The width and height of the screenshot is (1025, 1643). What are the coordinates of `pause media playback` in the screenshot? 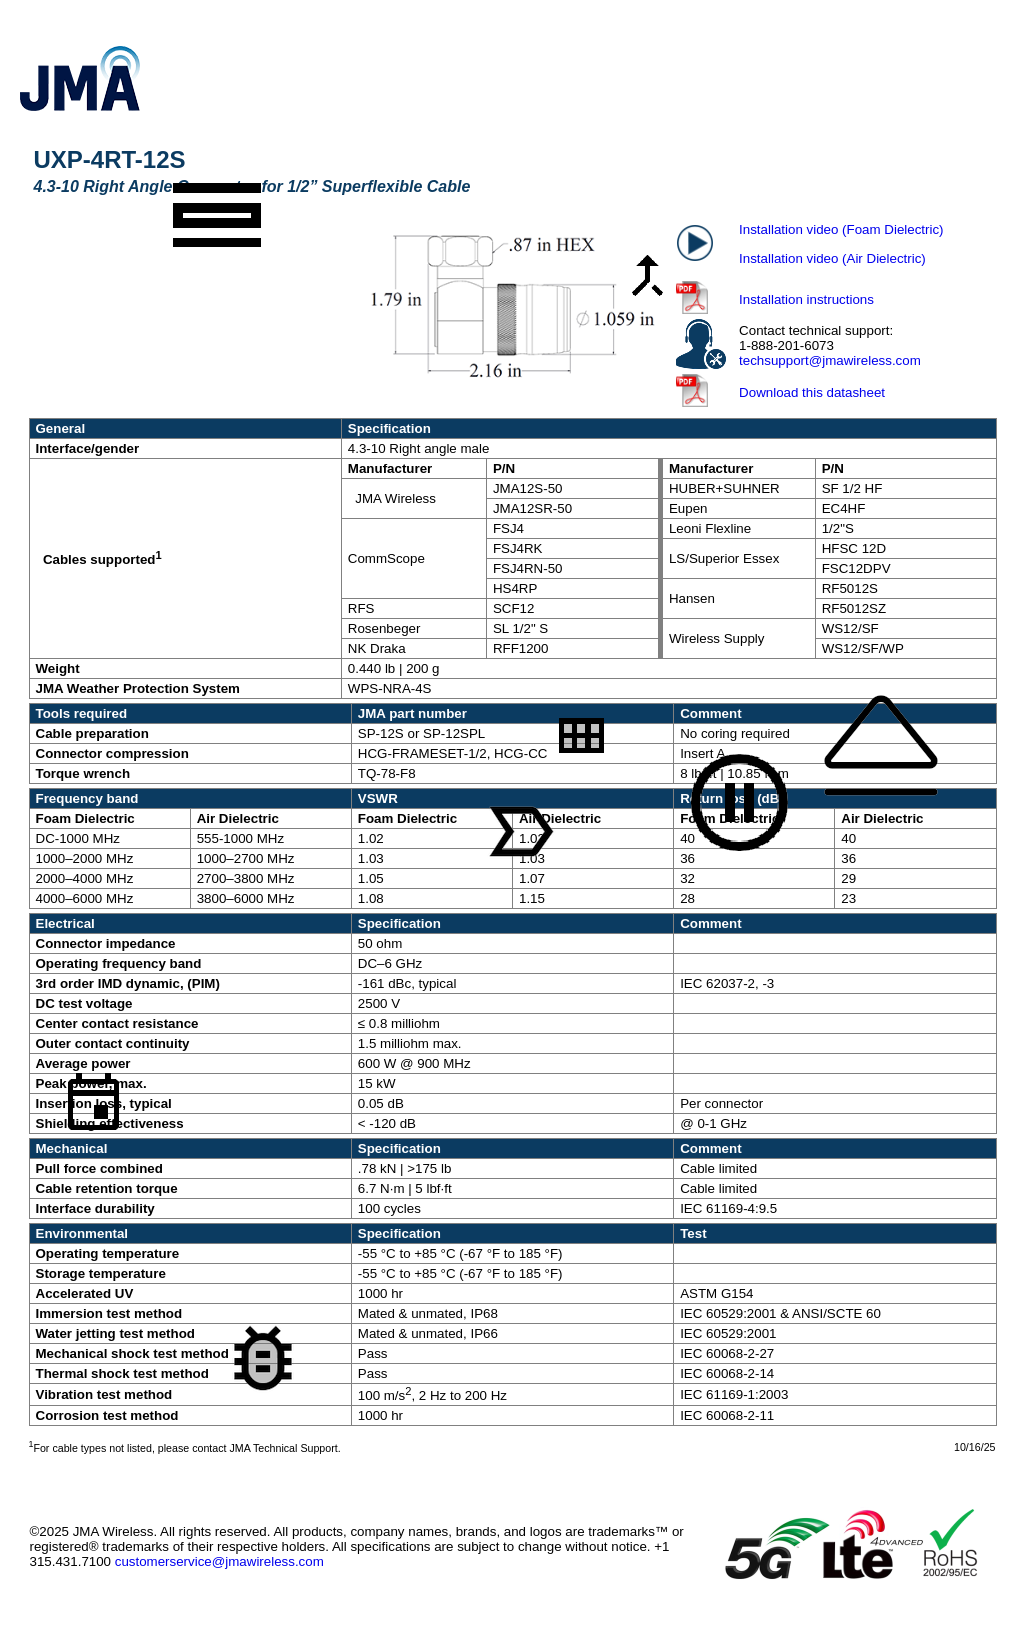 It's located at (739, 802).